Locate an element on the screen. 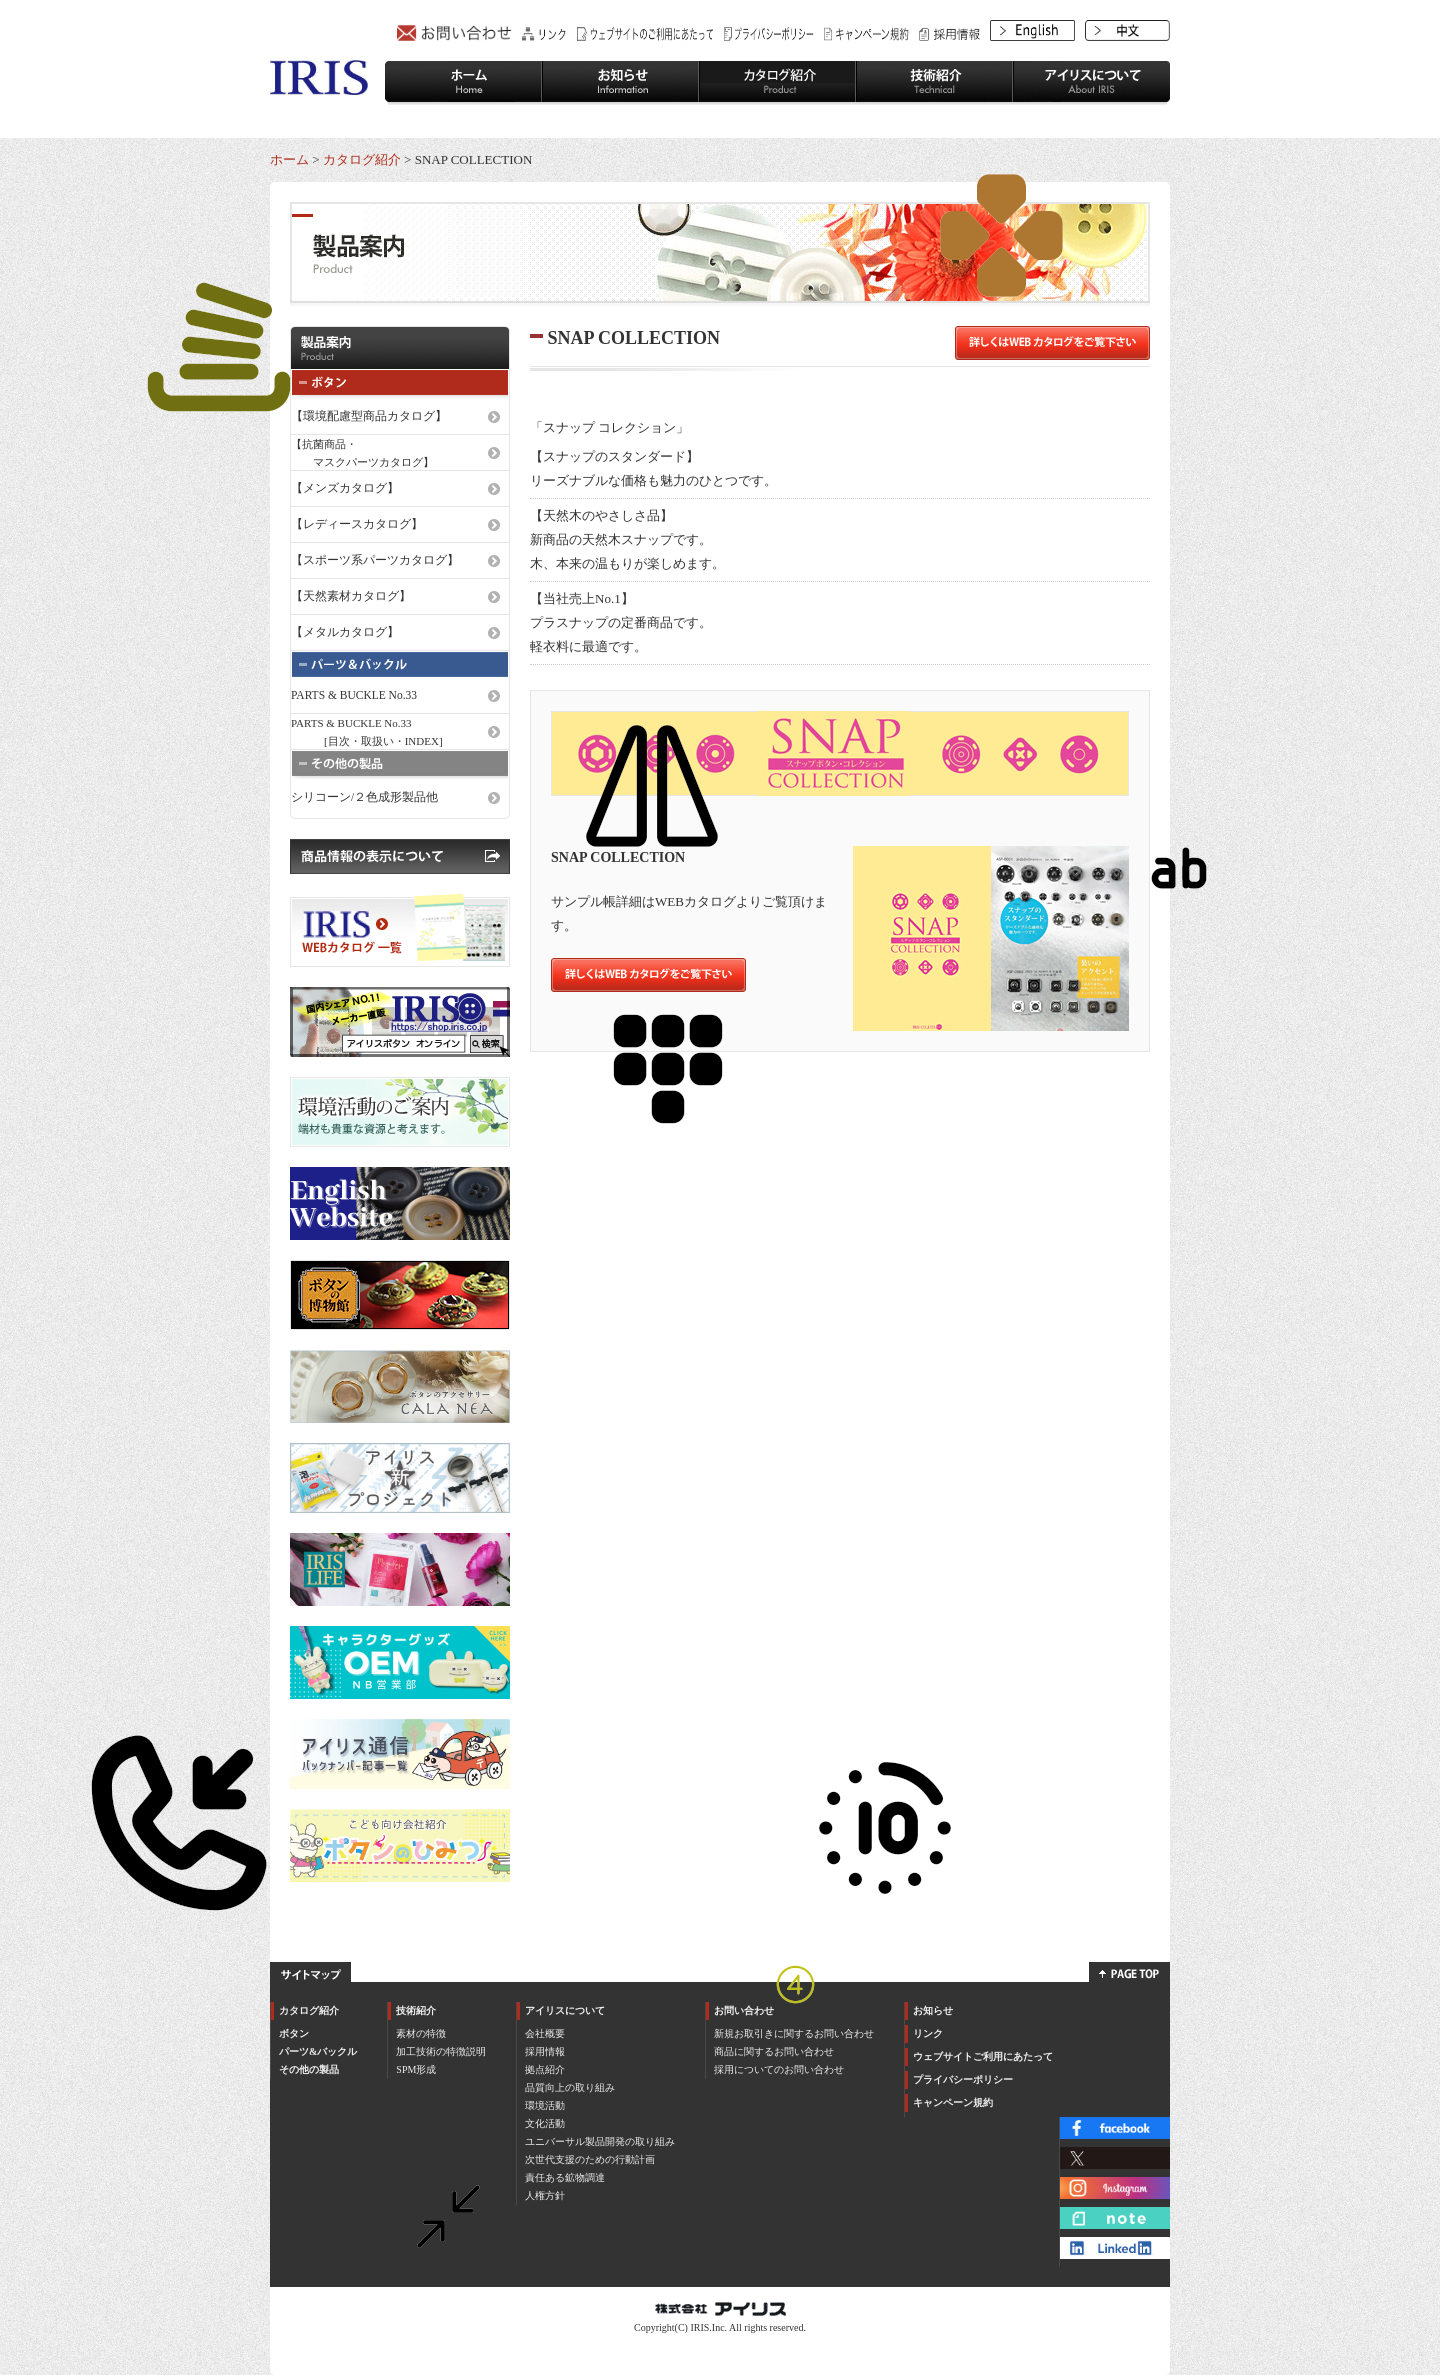  incoming call notification is located at coordinates (182, 1819).